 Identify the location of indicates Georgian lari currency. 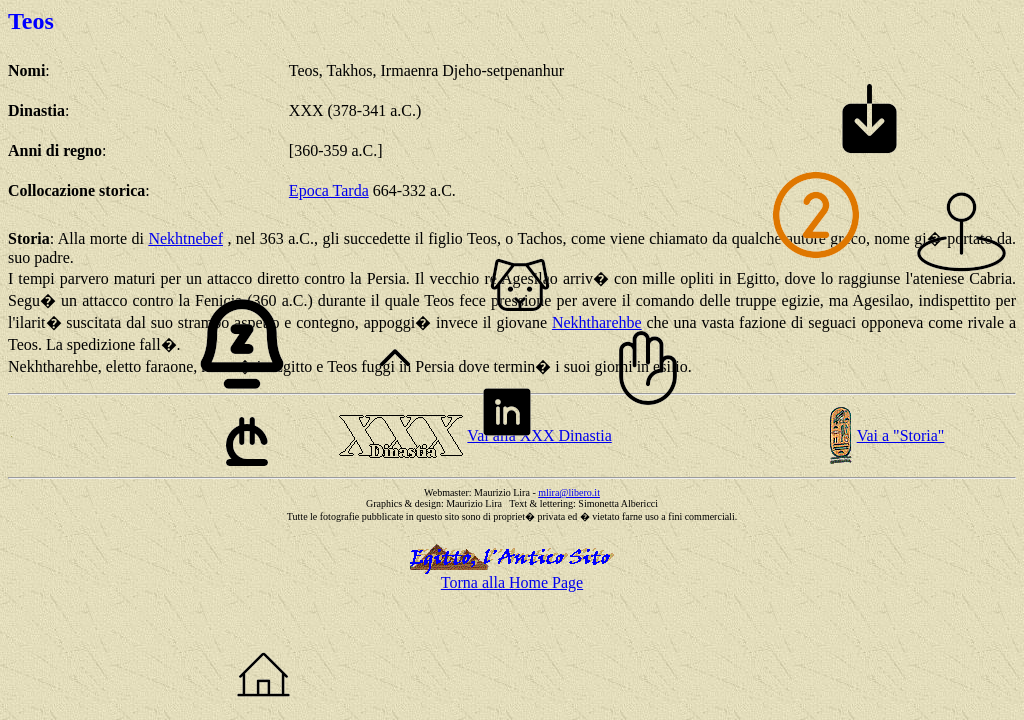
(247, 445).